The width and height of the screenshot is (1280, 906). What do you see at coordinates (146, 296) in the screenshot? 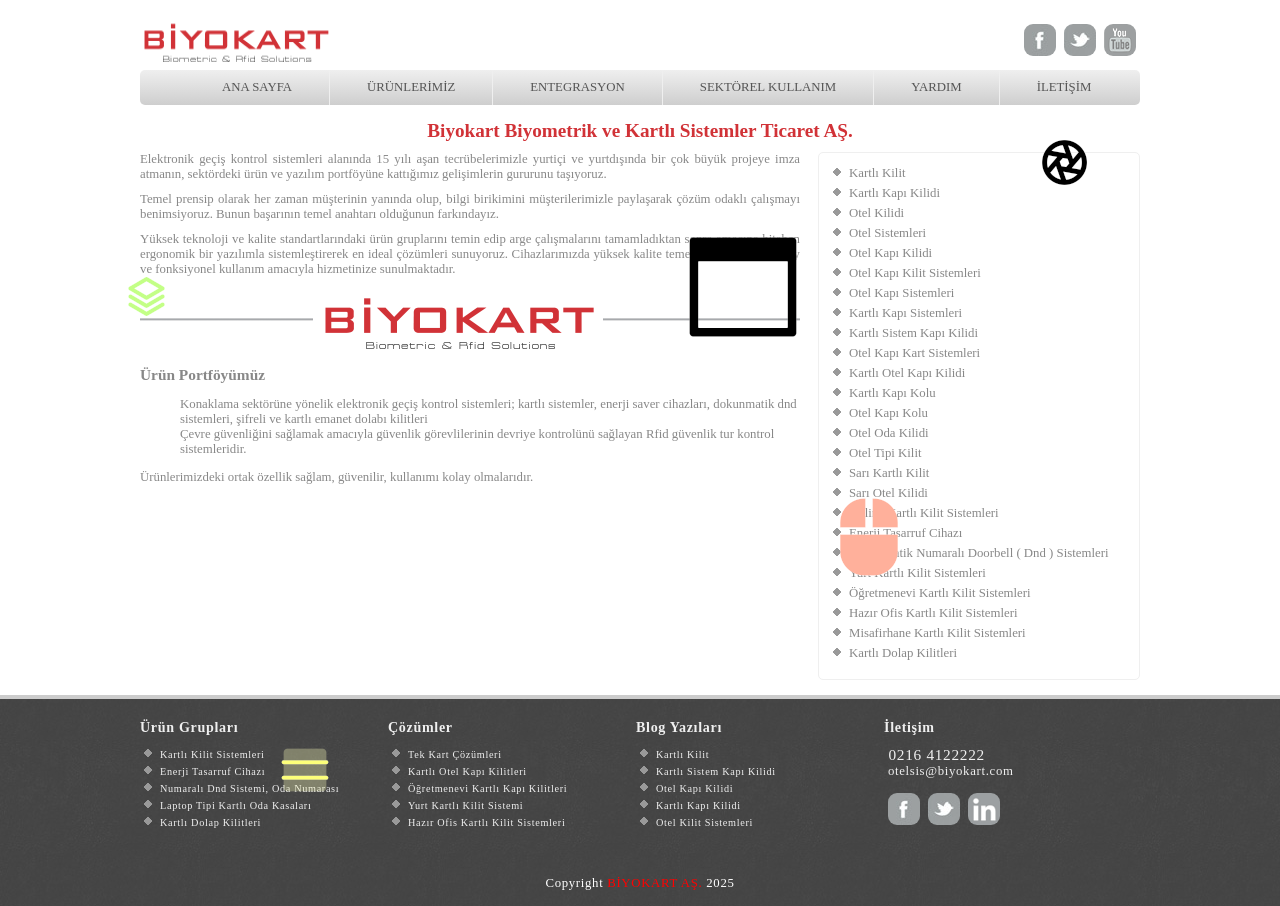
I see `view layered content or stacked items` at bounding box center [146, 296].